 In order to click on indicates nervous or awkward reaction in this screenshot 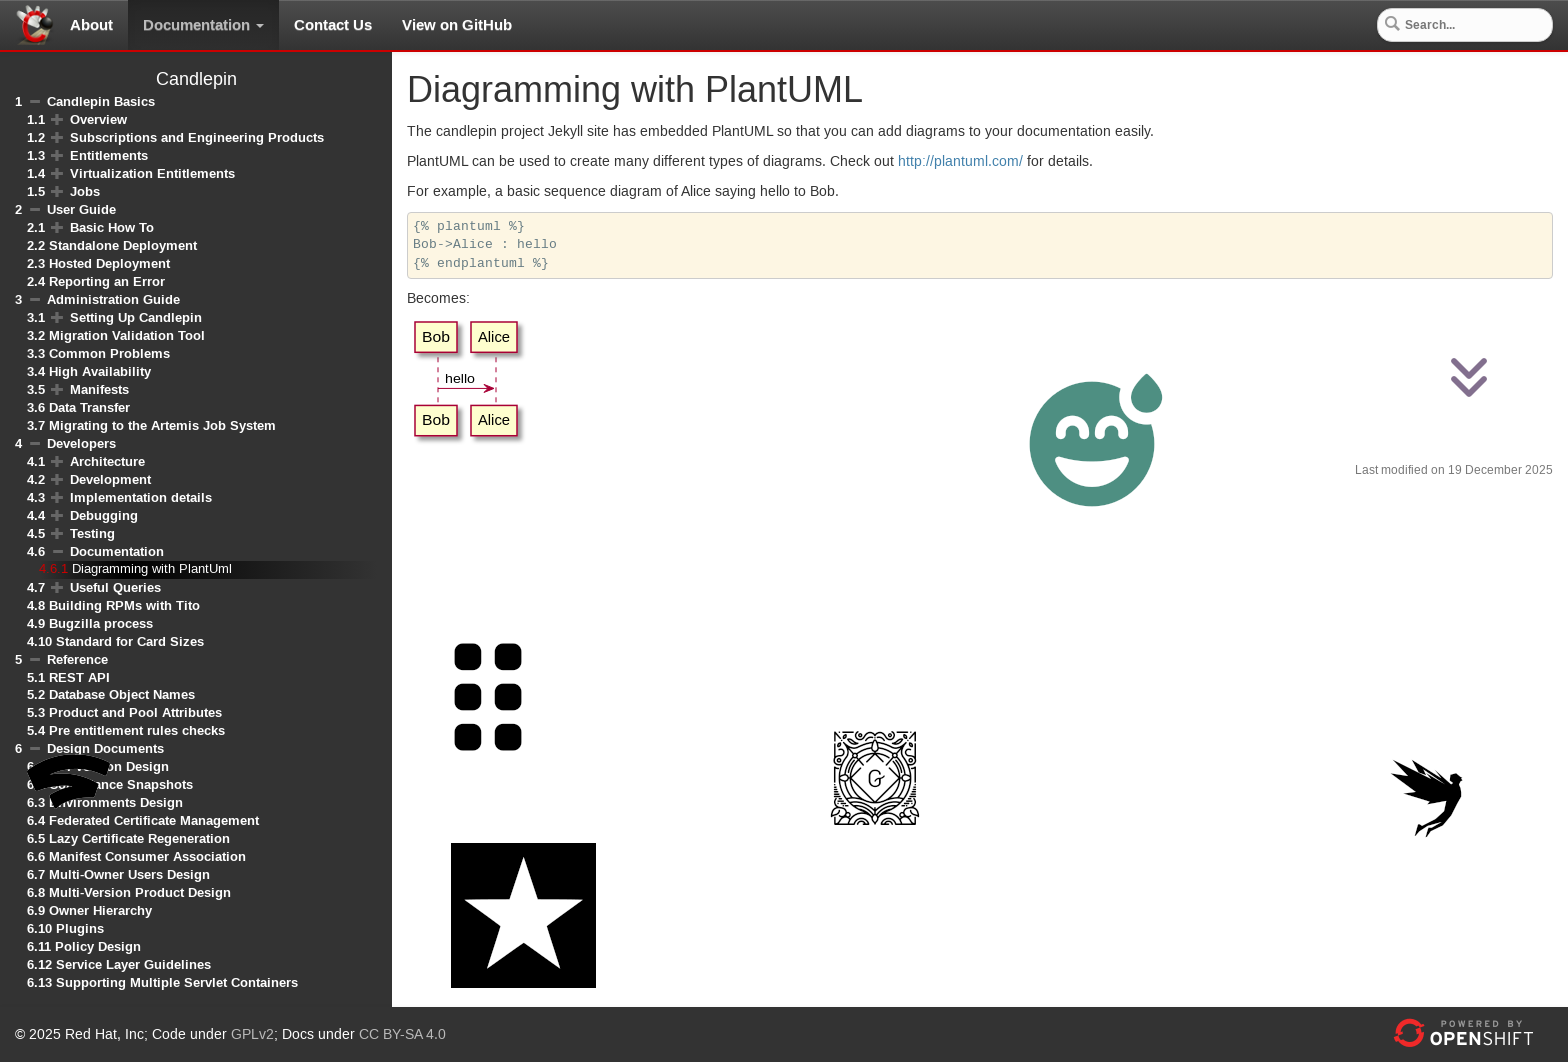, I will do `click(1092, 444)`.